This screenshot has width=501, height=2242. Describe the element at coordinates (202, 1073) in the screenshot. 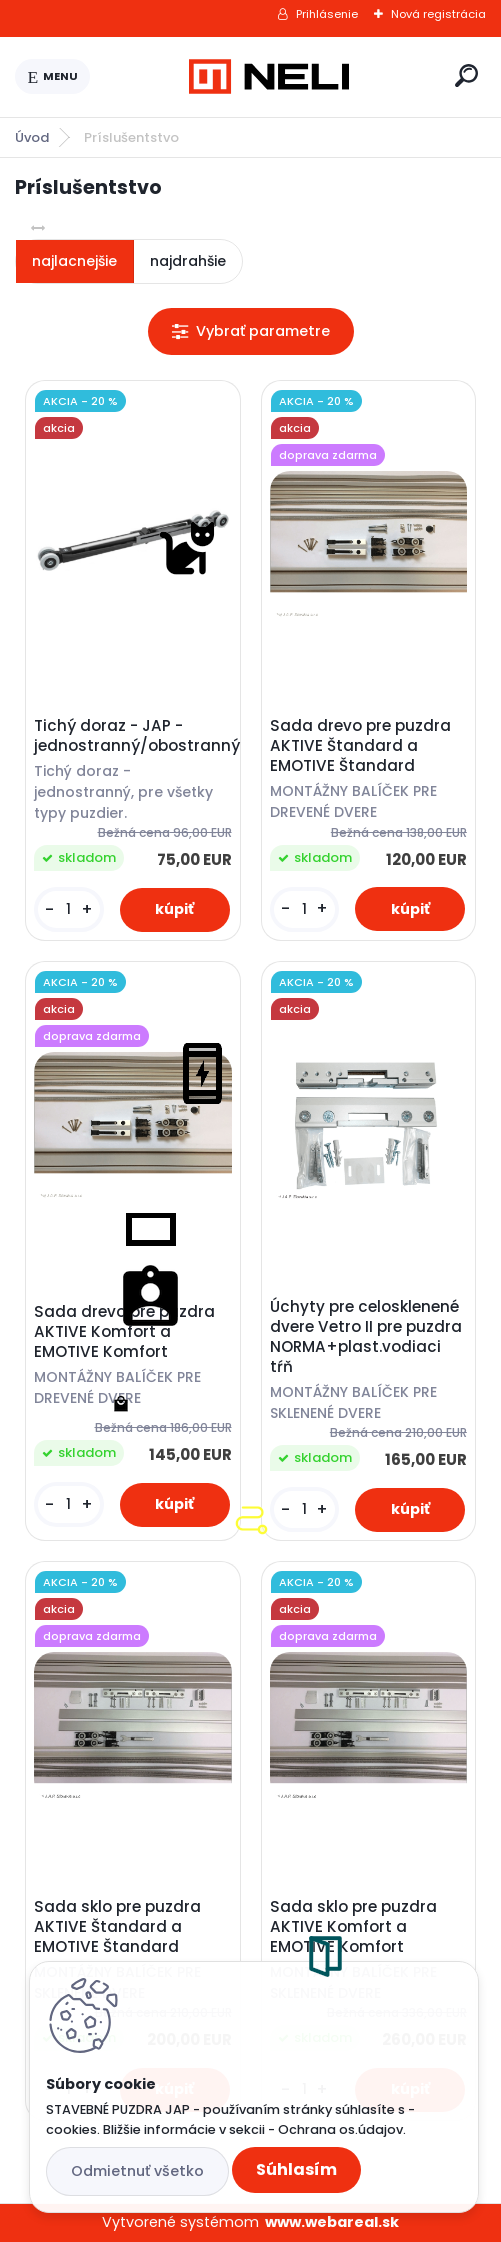

I see `find nearby electric vehicle charging stations` at that location.